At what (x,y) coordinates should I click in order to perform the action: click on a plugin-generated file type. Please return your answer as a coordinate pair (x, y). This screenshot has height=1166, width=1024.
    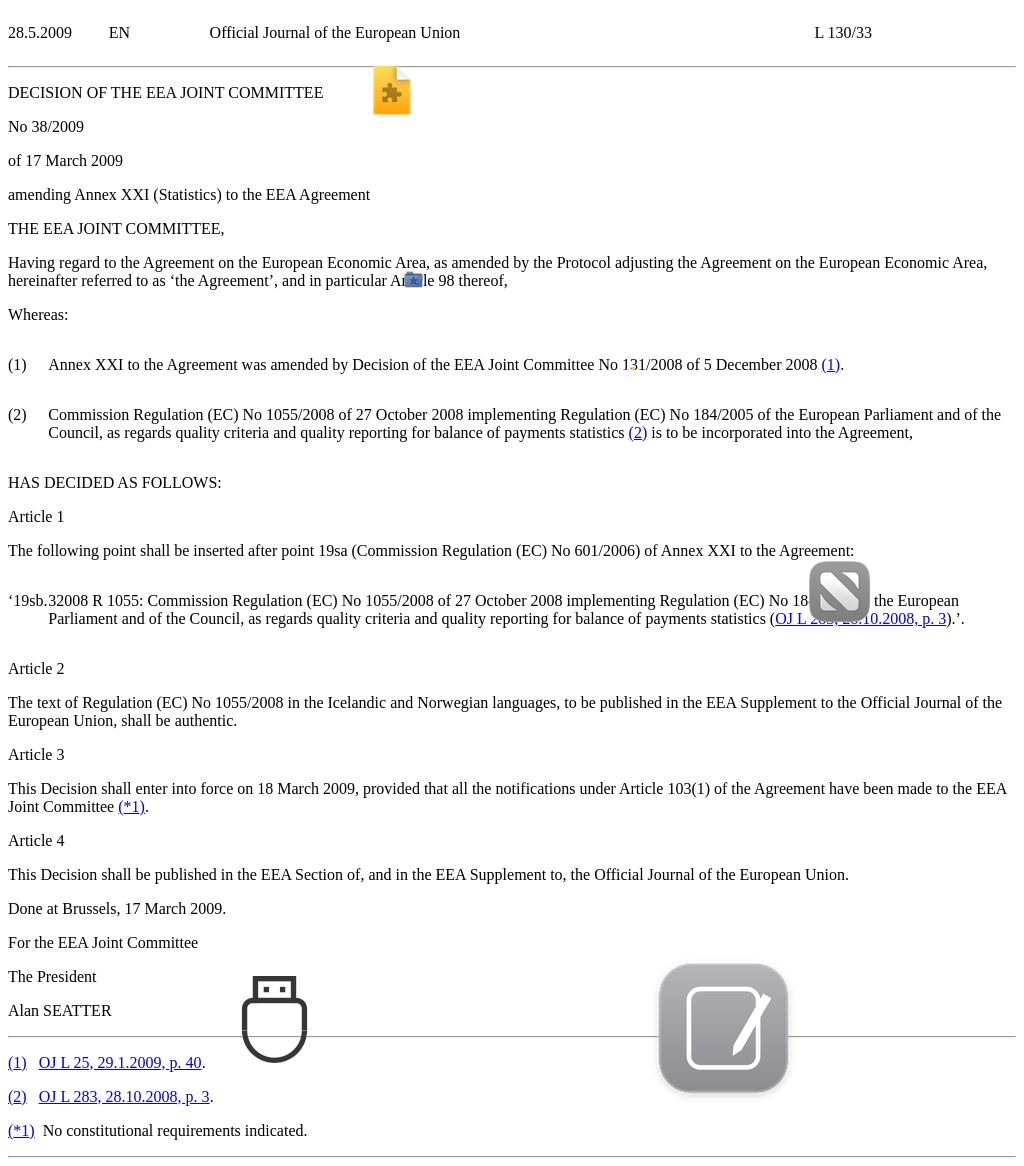
    Looking at the image, I should click on (392, 91).